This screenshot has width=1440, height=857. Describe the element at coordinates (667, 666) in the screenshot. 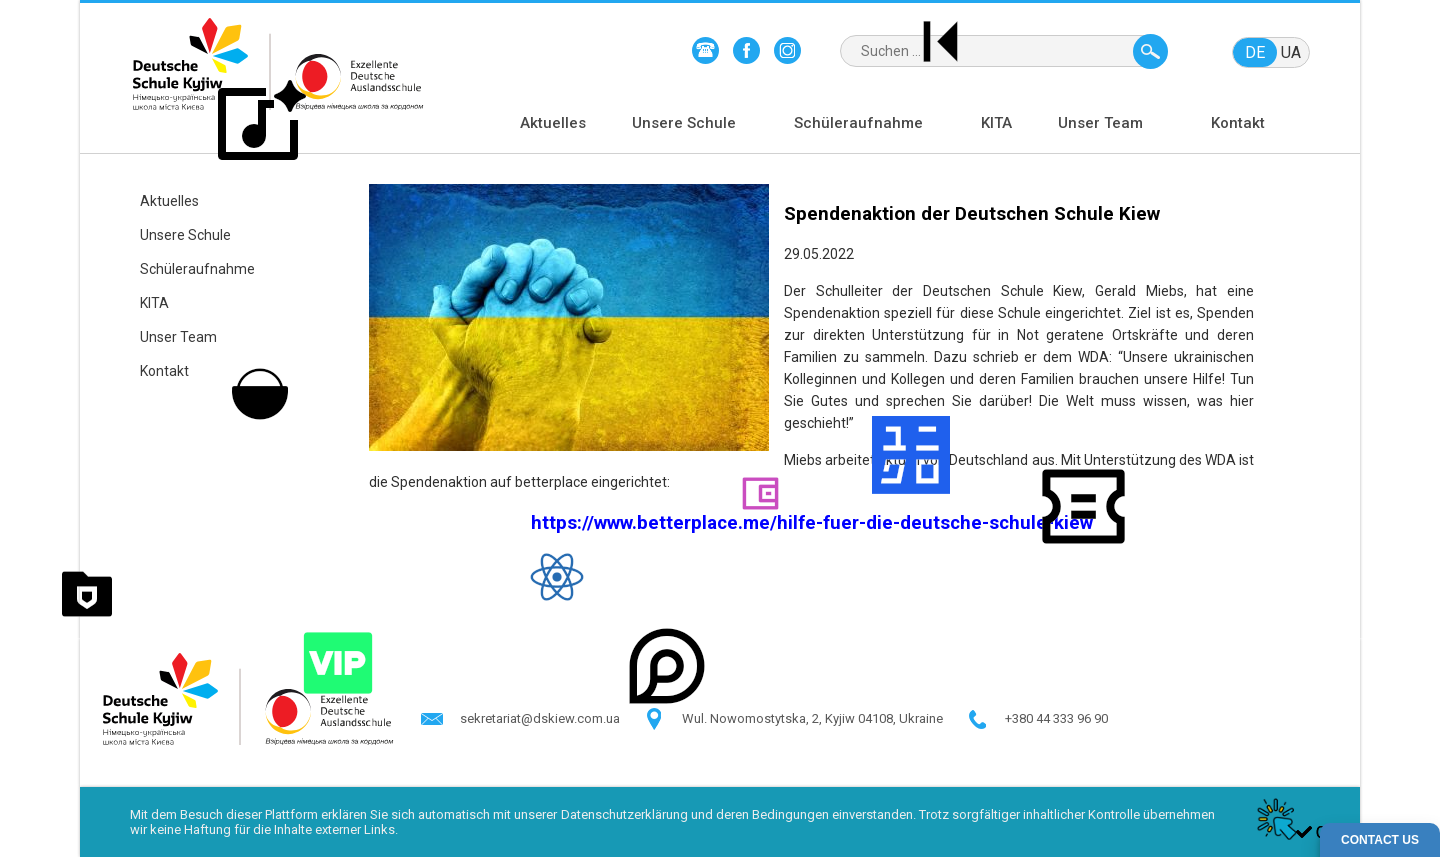

I see `open microsoft loop app` at that location.